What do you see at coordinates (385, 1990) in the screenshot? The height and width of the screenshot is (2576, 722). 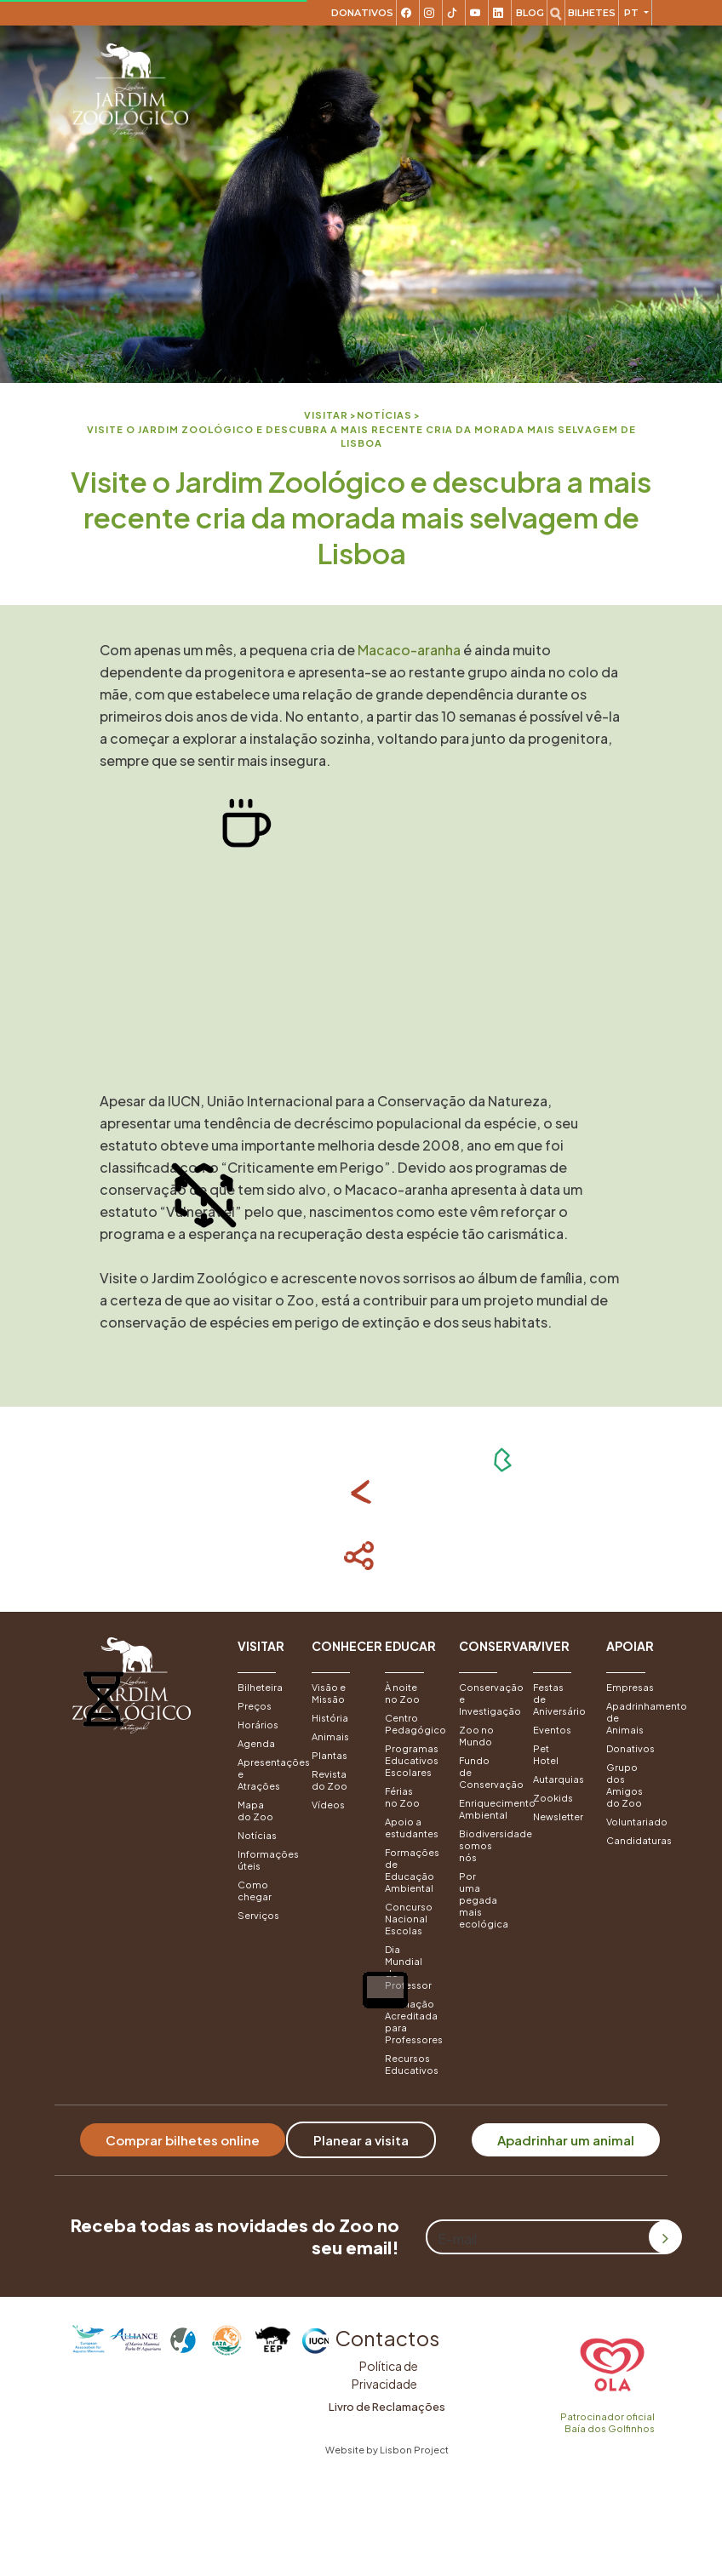 I see `video player with caption or label area` at bounding box center [385, 1990].